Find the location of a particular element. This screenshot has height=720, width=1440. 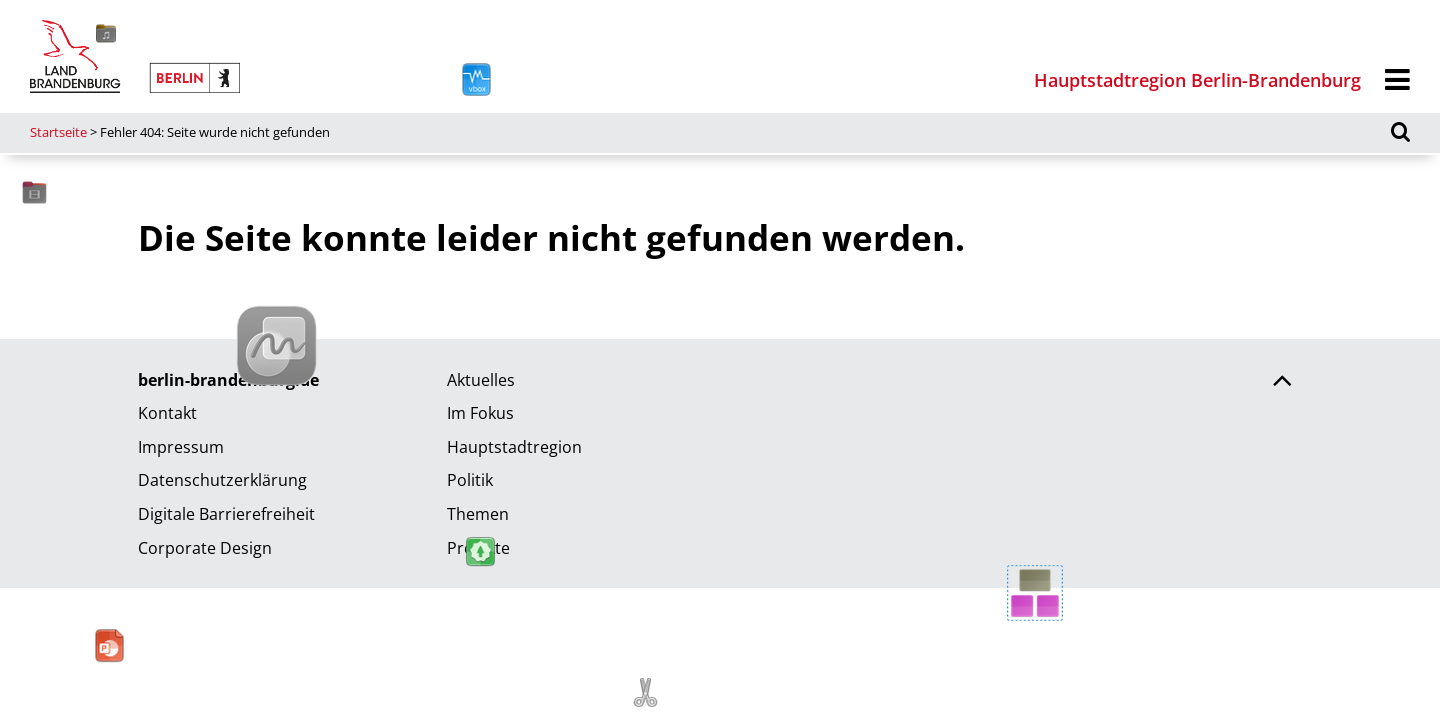

a Microsoft PowerPoint file is located at coordinates (109, 645).